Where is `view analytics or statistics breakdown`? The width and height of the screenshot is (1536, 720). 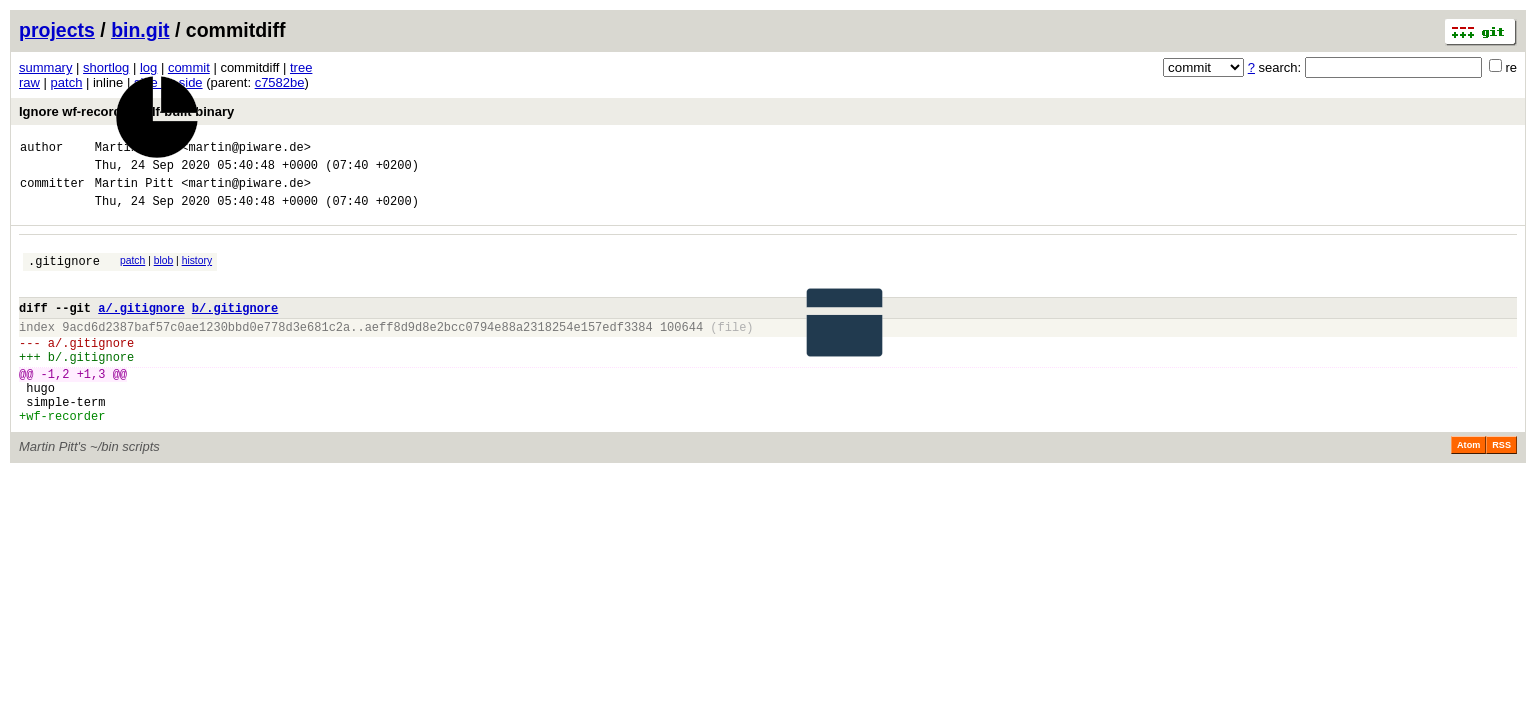 view analytics or statistics breakdown is located at coordinates (157, 117).